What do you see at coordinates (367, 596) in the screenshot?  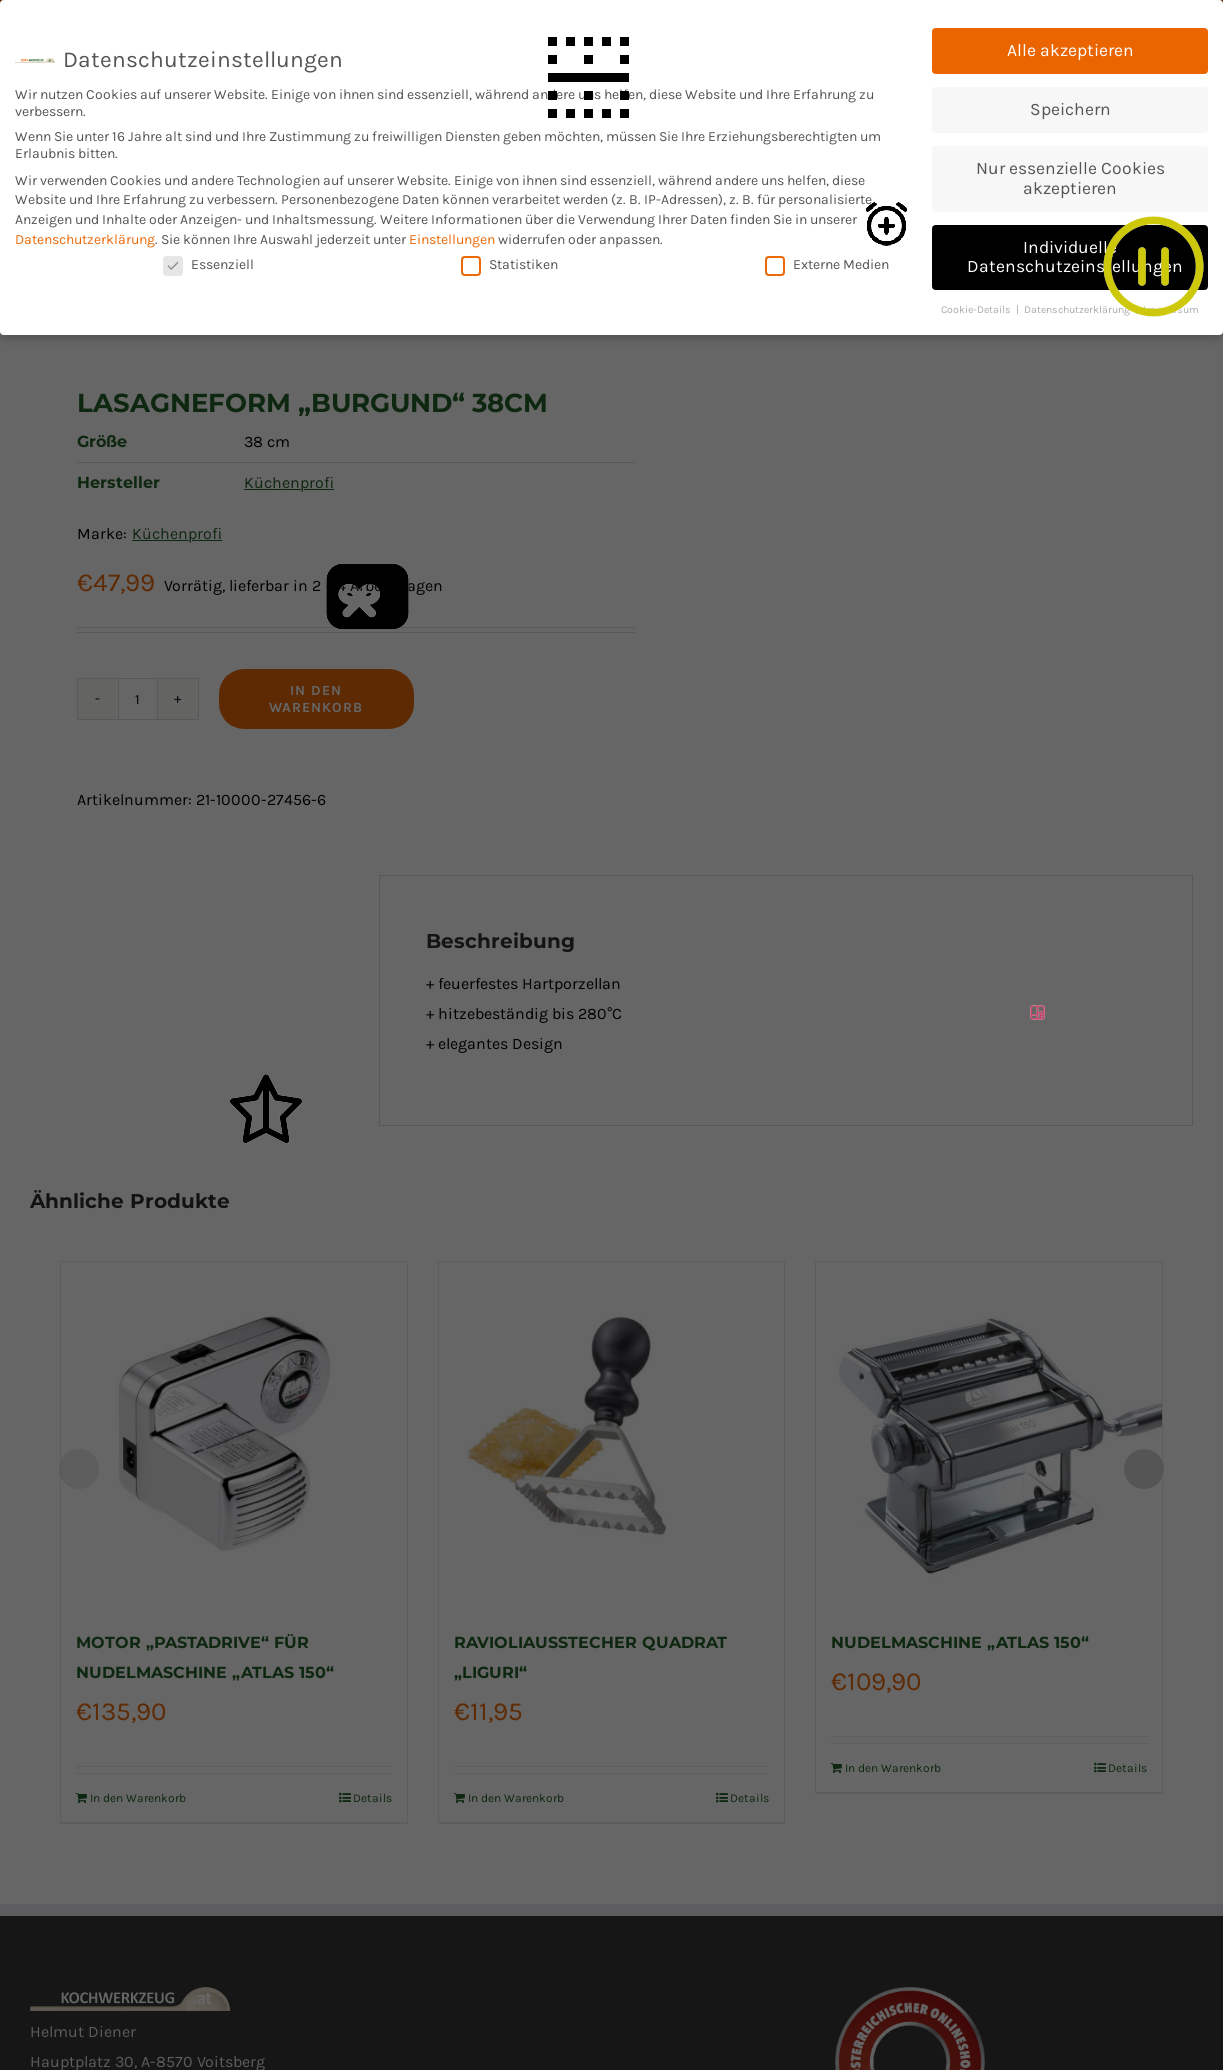 I see `access your gift card balance` at bounding box center [367, 596].